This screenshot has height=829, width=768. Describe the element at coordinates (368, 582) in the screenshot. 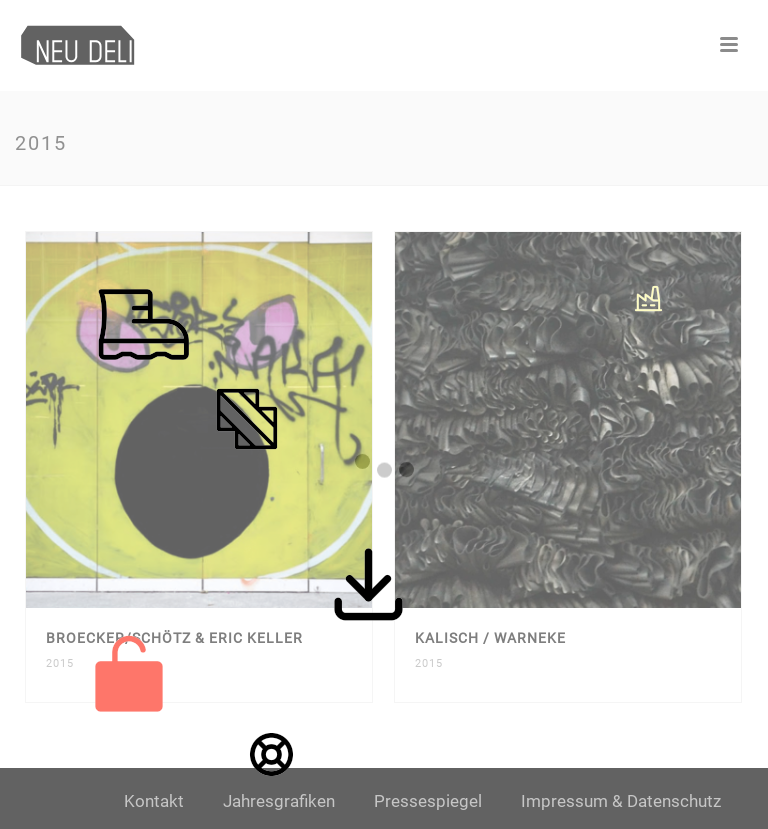

I see `download a file to your device` at that location.